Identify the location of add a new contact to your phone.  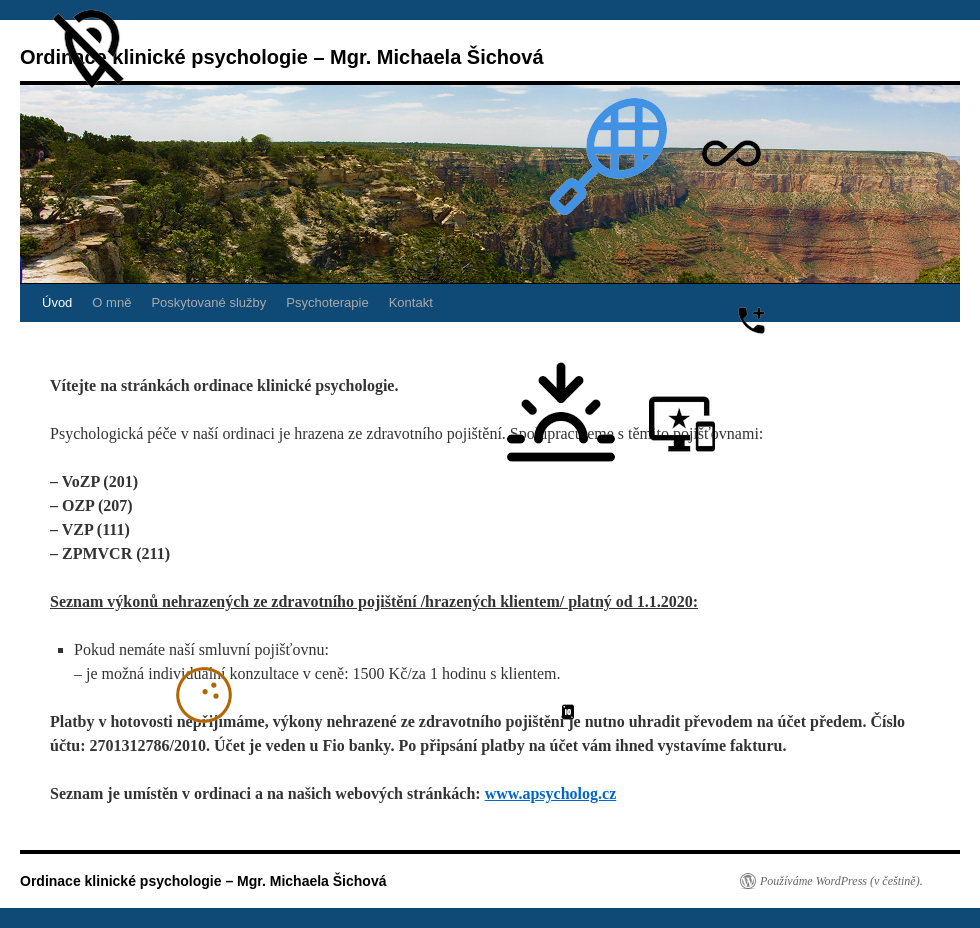
(751, 320).